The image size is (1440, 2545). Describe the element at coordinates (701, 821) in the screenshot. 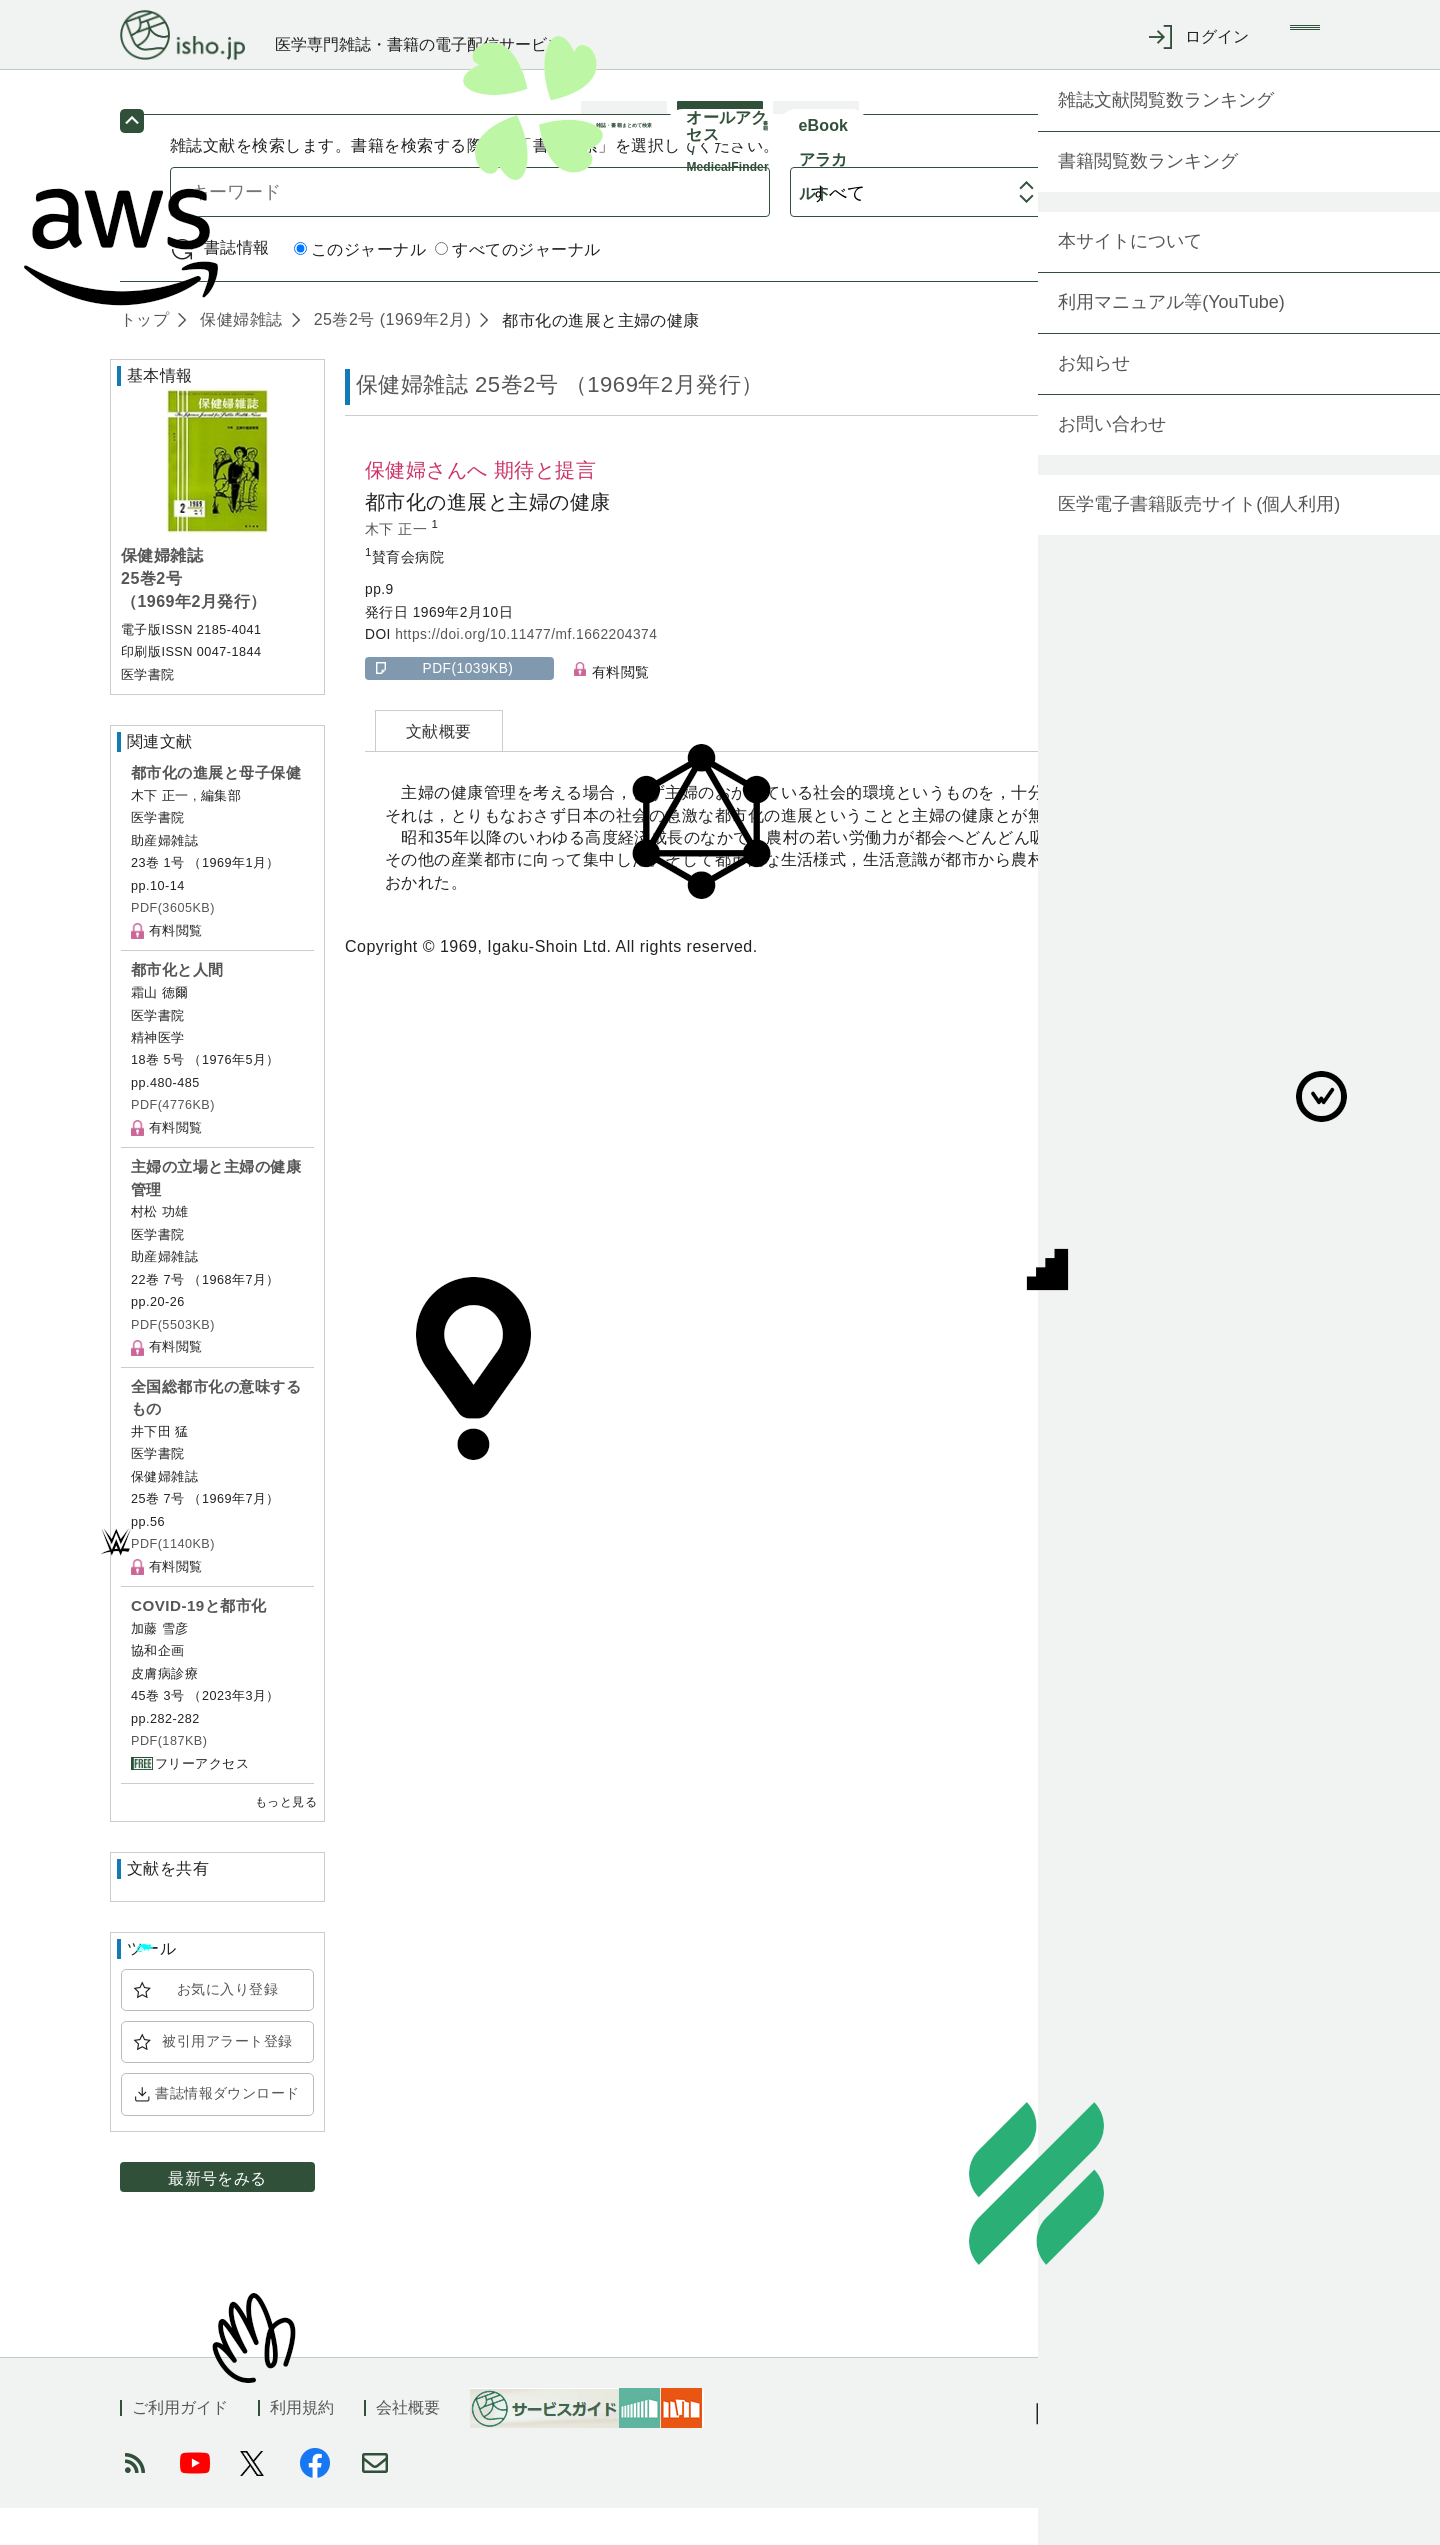

I see `graphql api or technology indicator` at that location.